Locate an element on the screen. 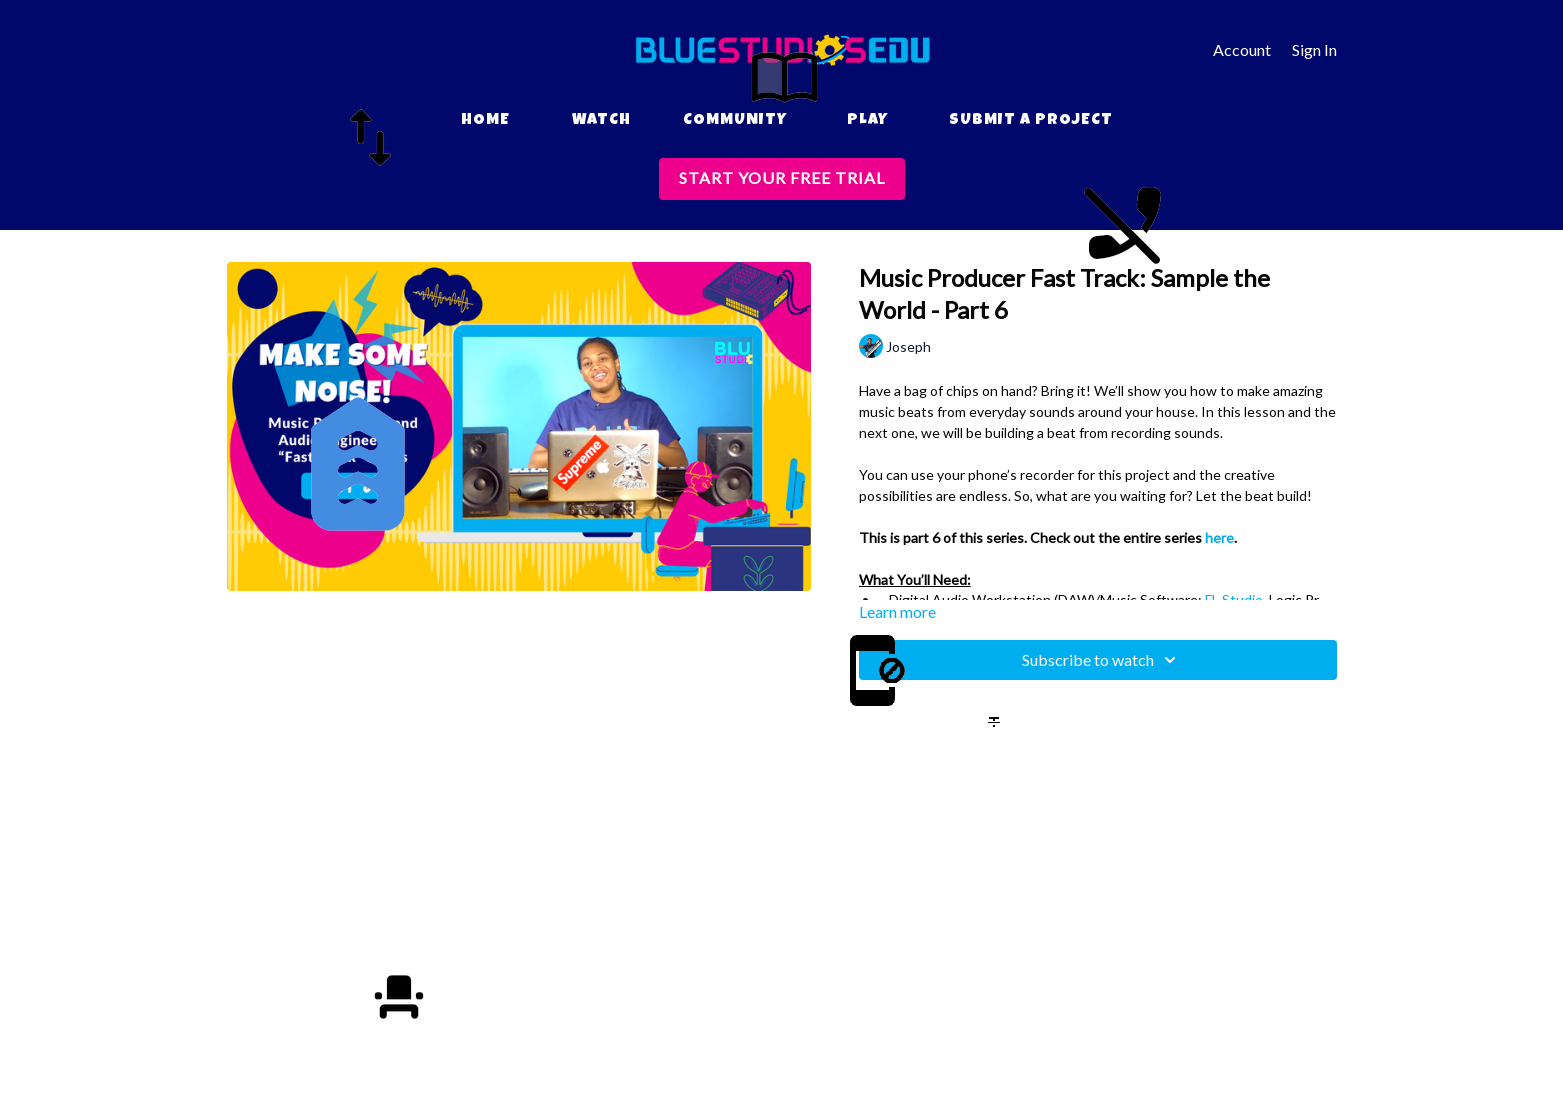  apply strikethrough formatting to selected text is located at coordinates (994, 722).